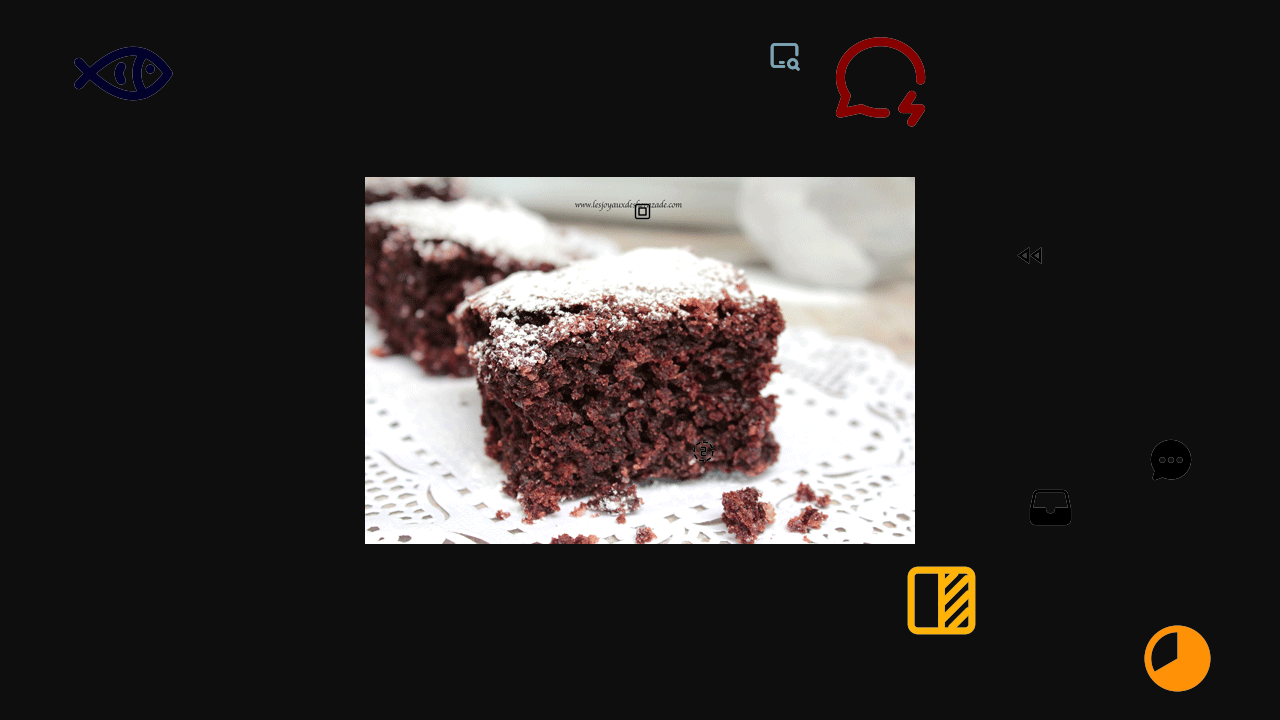  Describe the element at coordinates (784, 55) in the screenshot. I see `search content on tablet device` at that location.